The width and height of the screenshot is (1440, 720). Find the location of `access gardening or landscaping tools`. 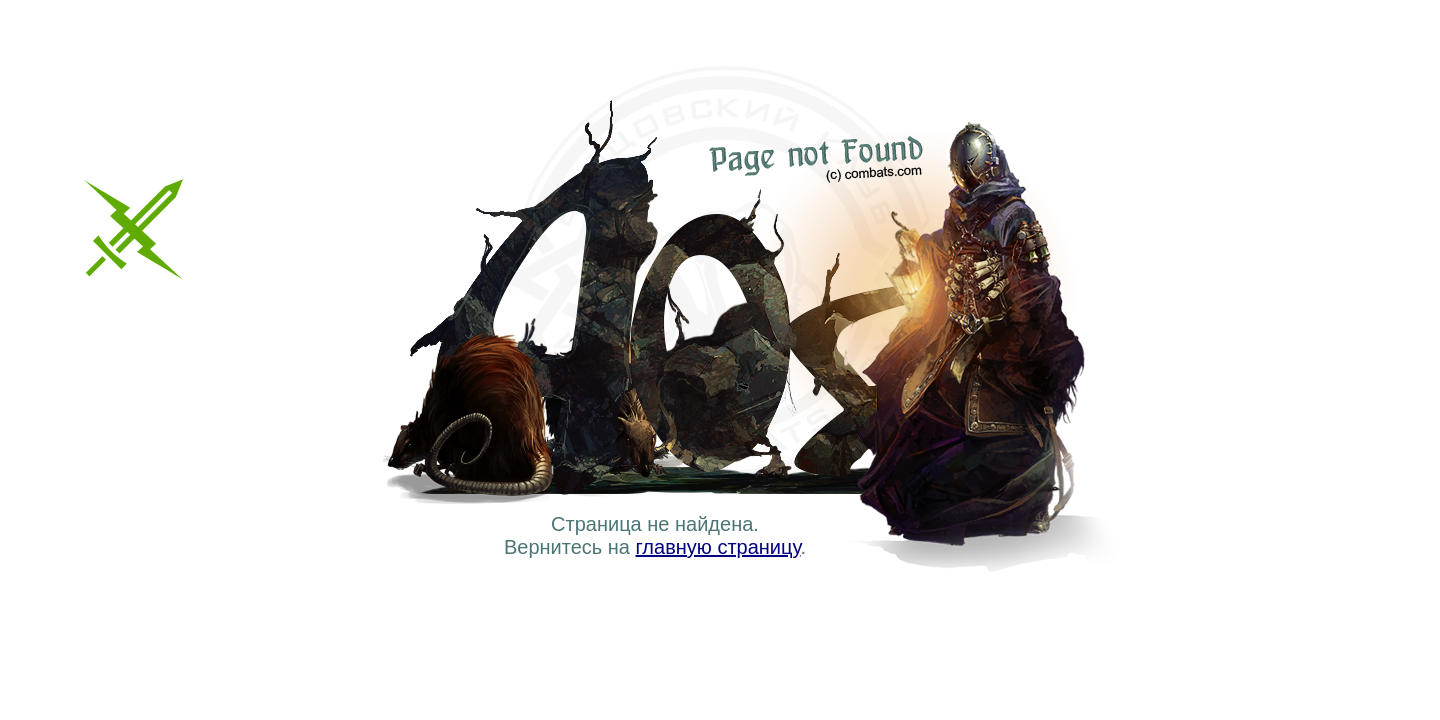

access gardening or landscaping tools is located at coordinates (741, 387).